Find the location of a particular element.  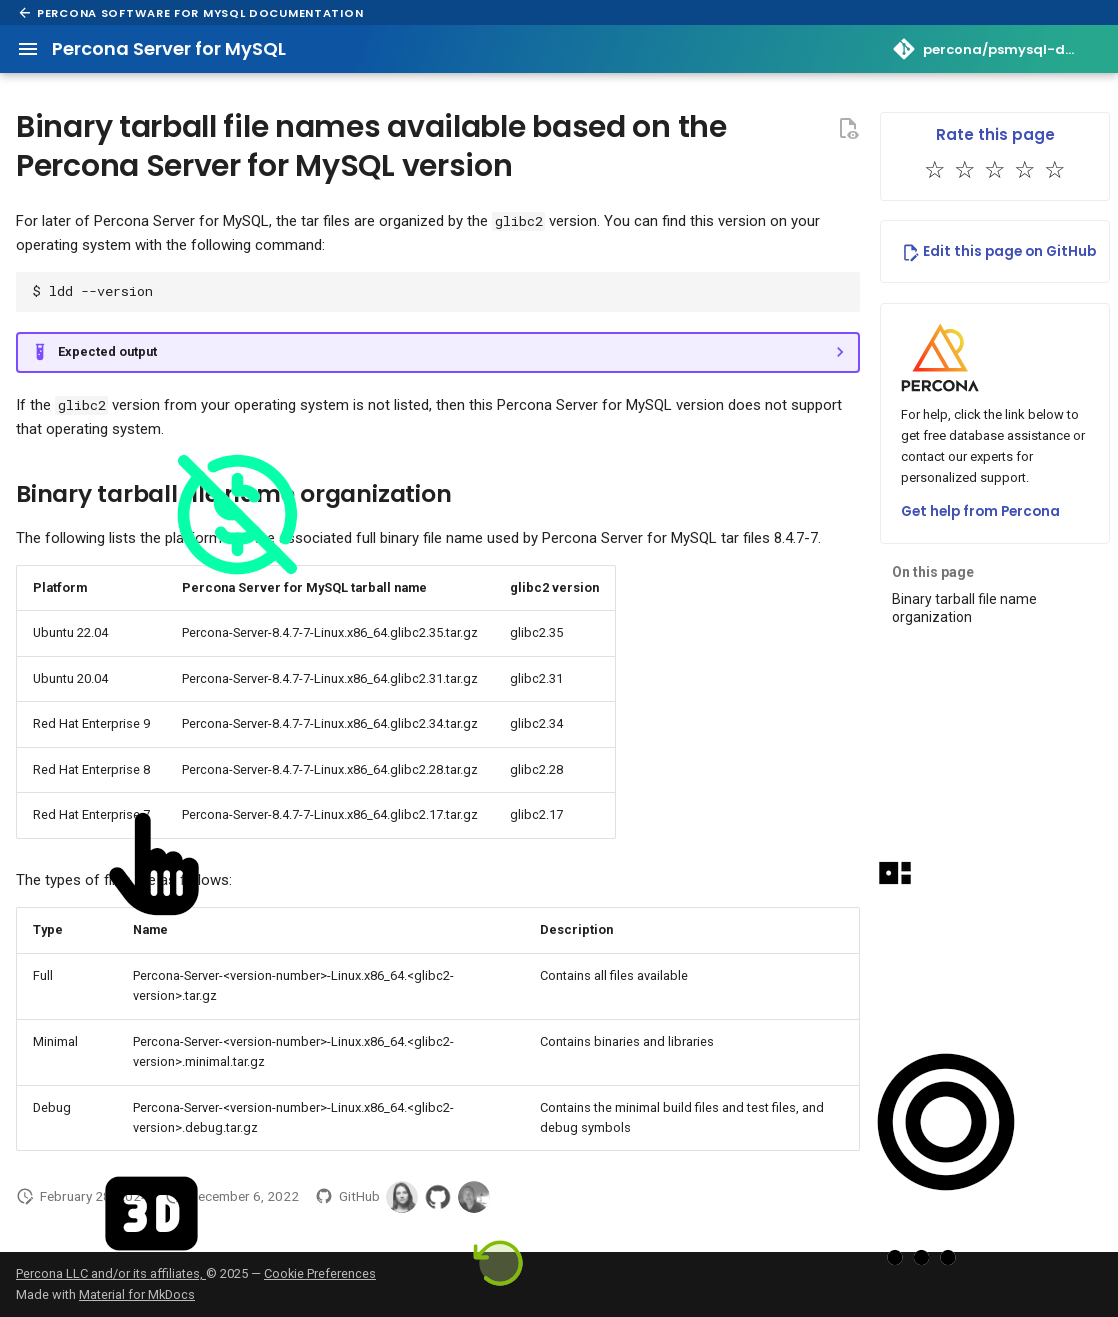

indicates 3D content or viewing mode is located at coordinates (151, 1213).